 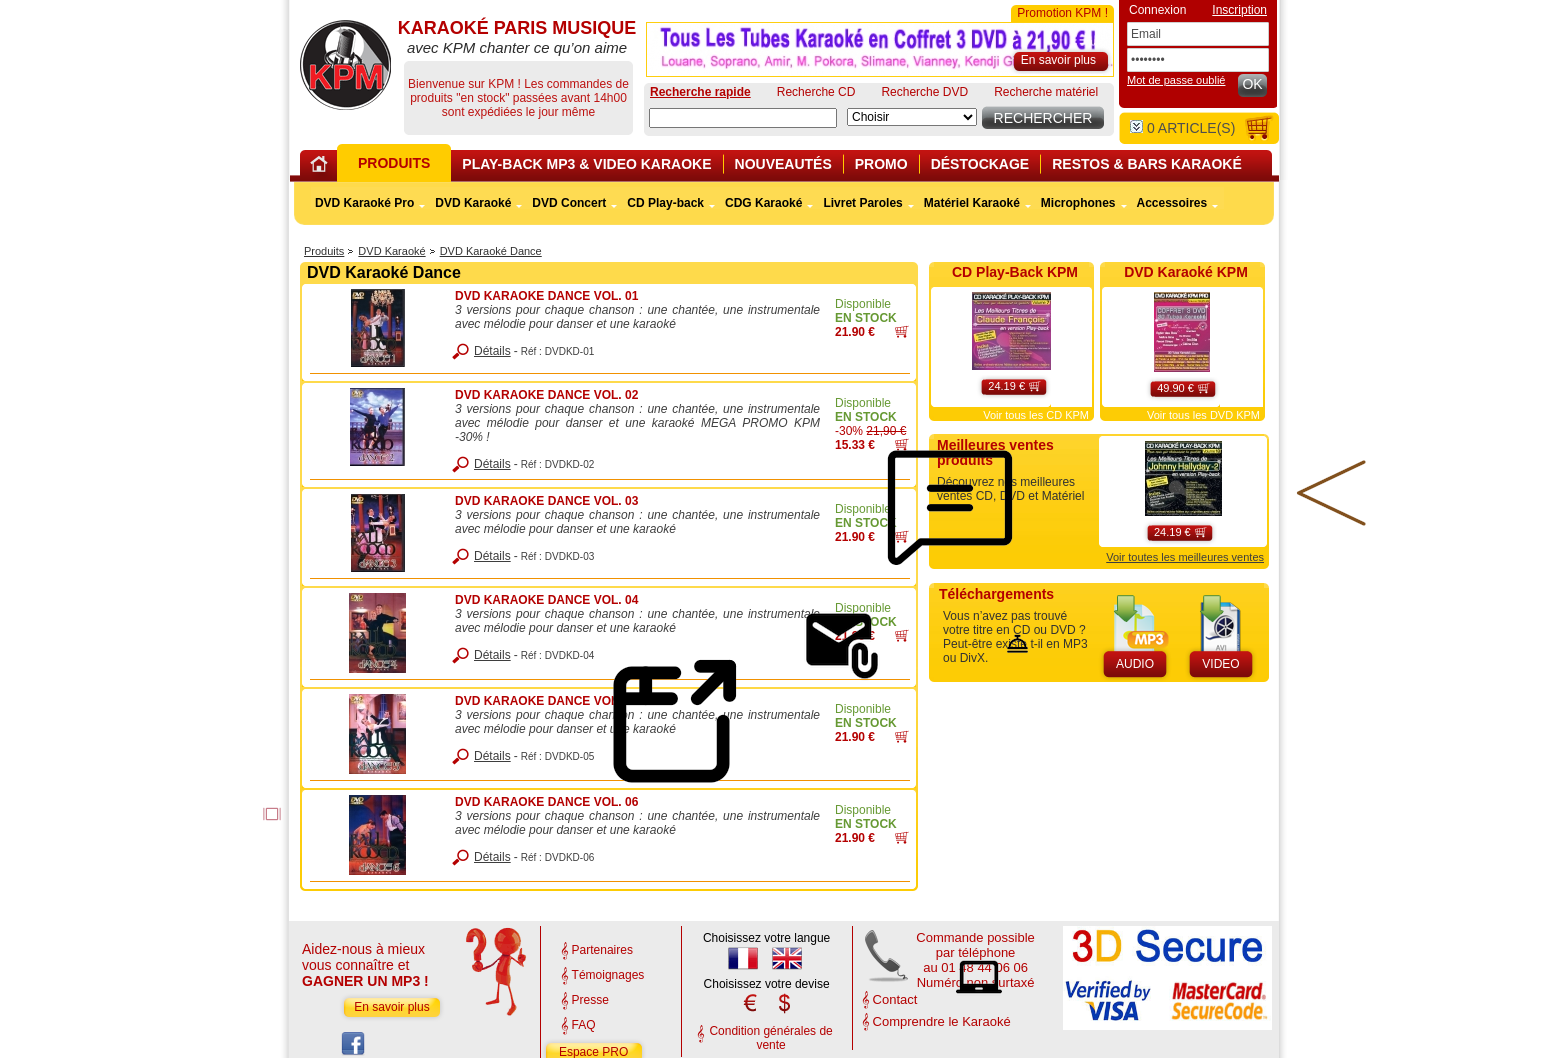 What do you see at coordinates (979, 978) in the screenshot?
I see `access chromebook or laptop settings` at bounding box center [979, 978].